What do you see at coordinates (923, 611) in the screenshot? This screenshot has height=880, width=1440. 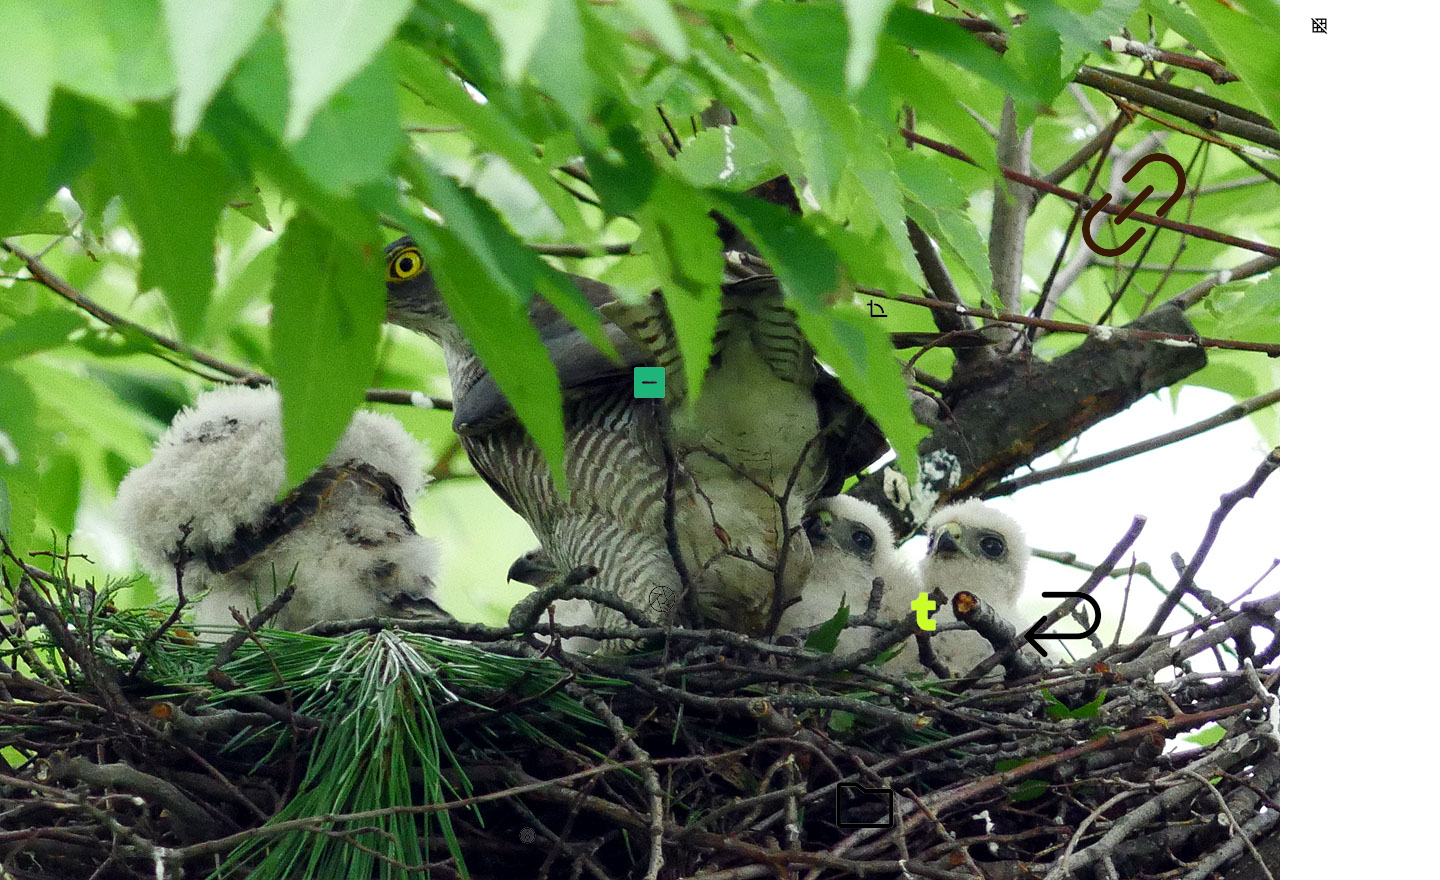 I see `open the Tumblr app` at bounding box center [923, 611].